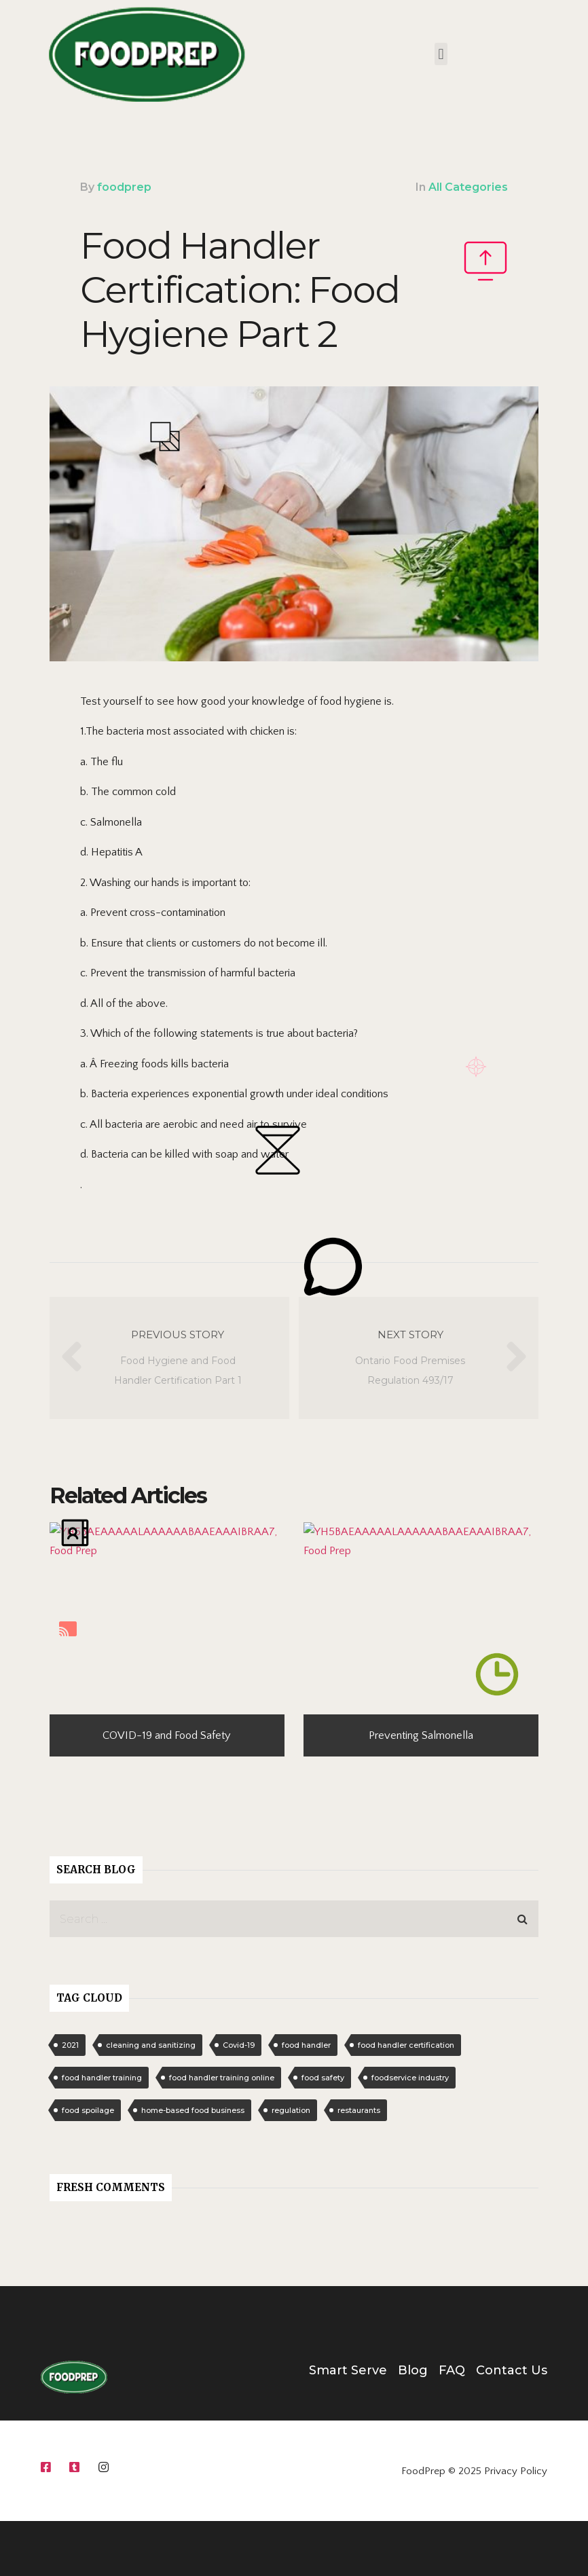  Describe the element at coordinates (75, 1532) in the screenshot. I see `open your contacts or address book` at that location.